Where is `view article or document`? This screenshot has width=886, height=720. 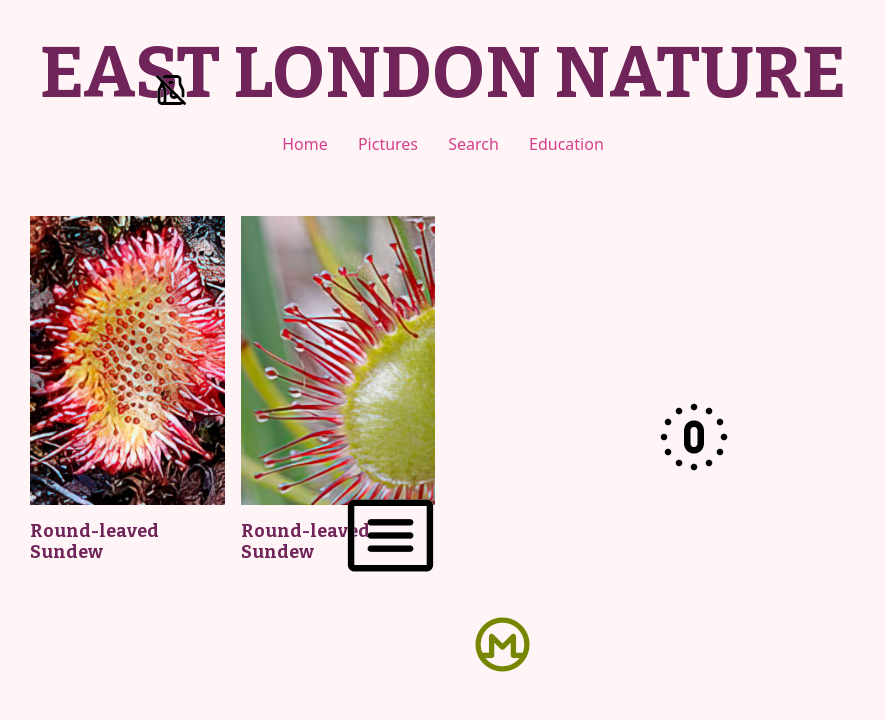
view article or document is located at coordinates (390, 535).